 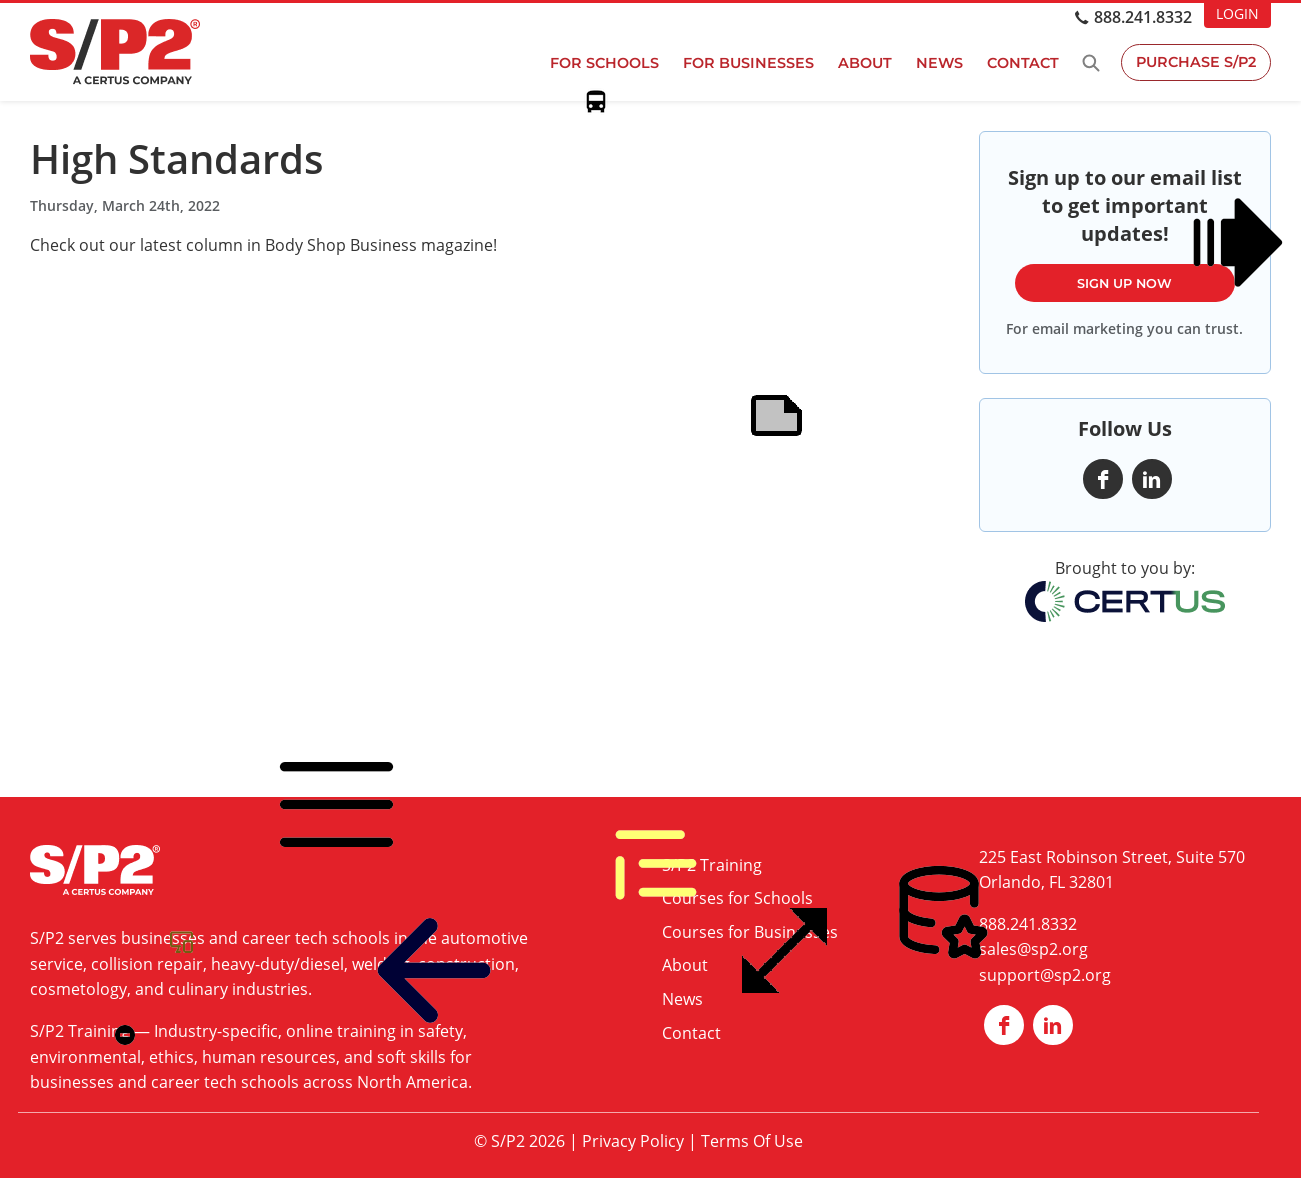 What do you see at coordinates (784, 950) in the screenshot?
I see `expand to full screen` at bounding box center [784, 950].